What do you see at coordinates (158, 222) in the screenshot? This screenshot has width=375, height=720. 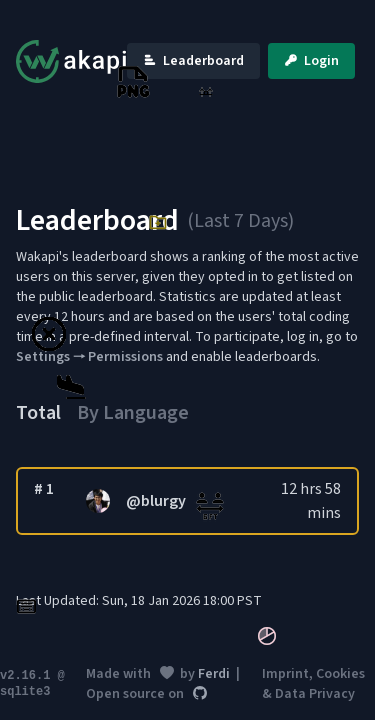 I see `create a new folder` at bounding box center [158, 222].